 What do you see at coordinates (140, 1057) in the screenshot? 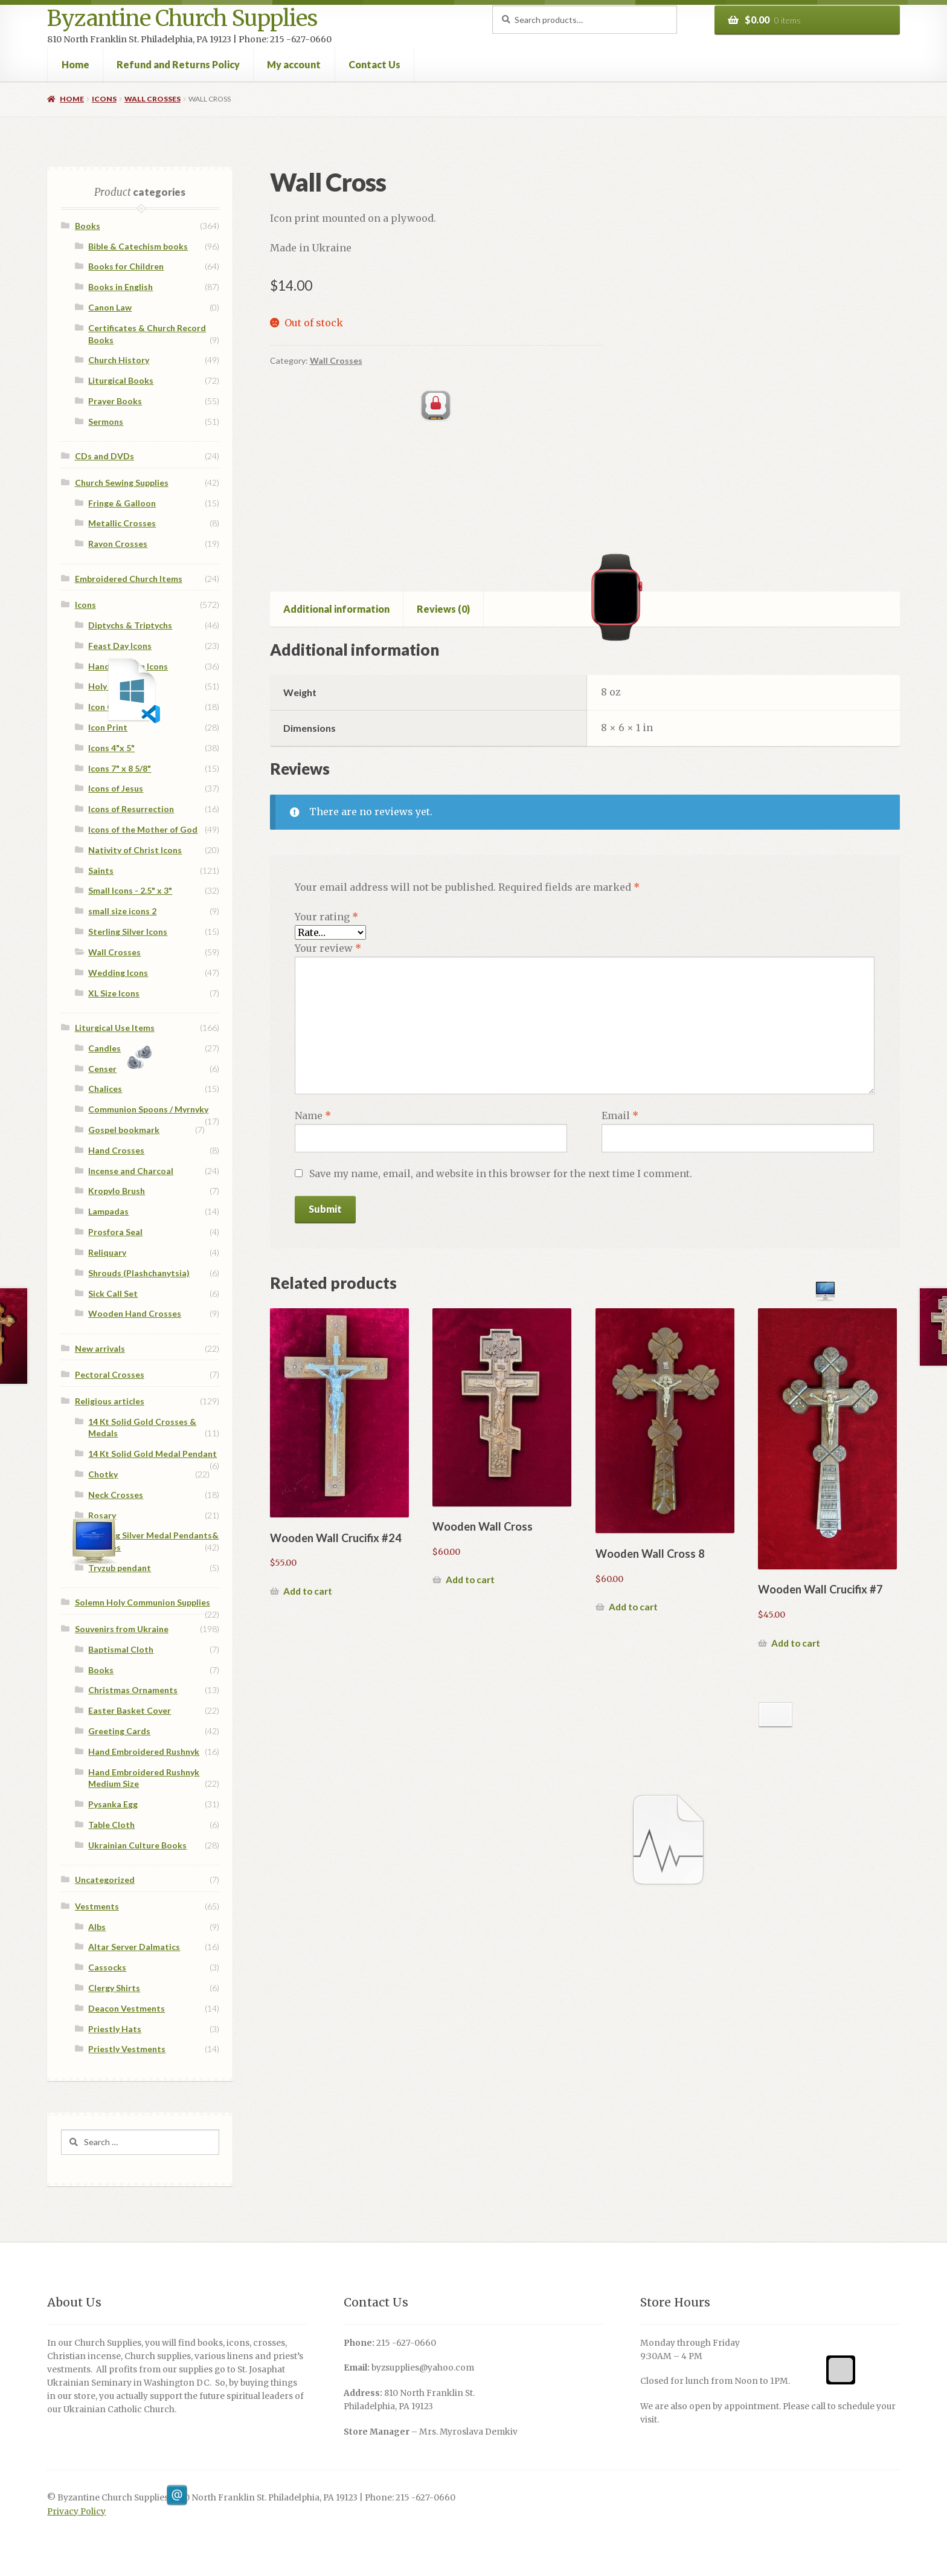
I see `connect beats wireless earbuds` at bounding box center [140, 1057].